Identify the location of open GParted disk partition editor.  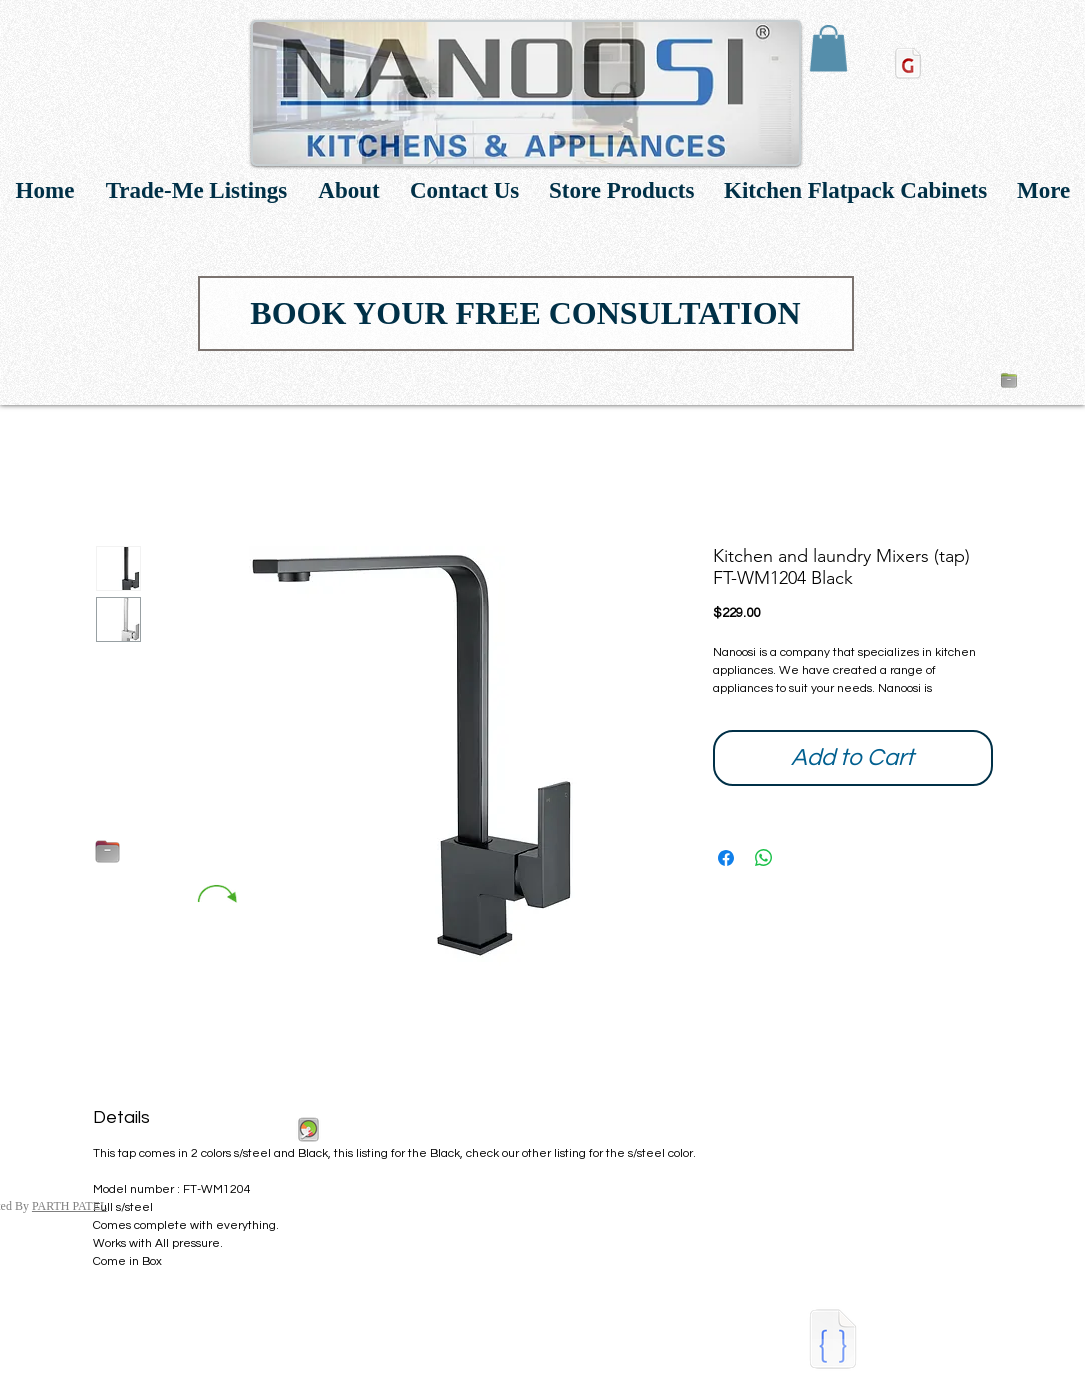
(308, 1129).